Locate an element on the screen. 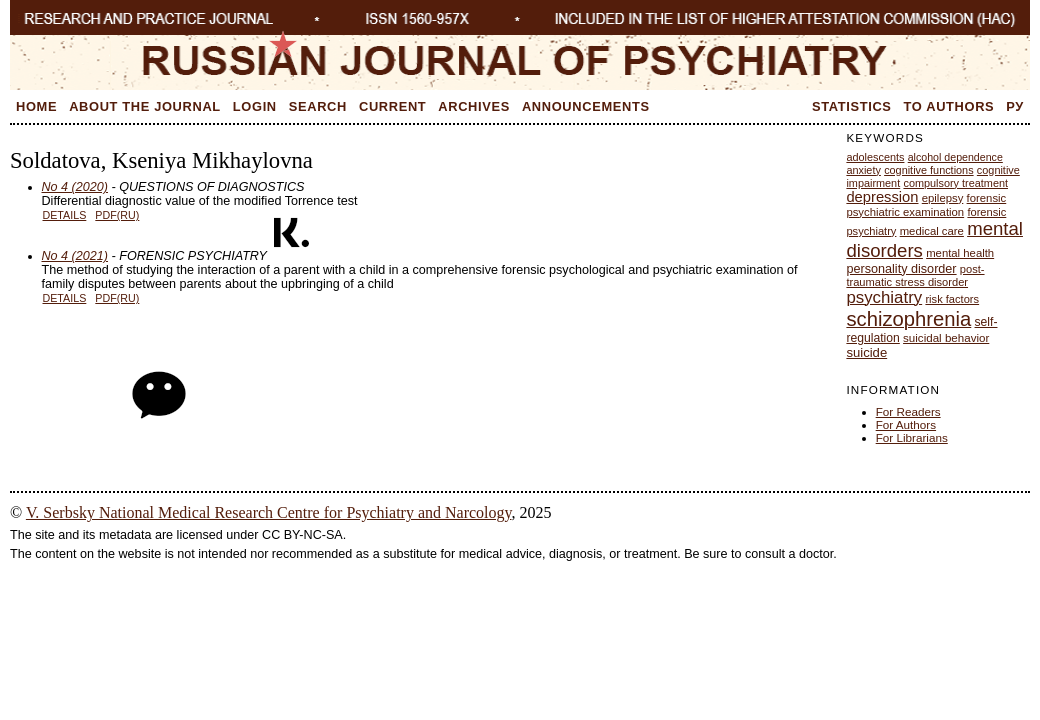  open wechat messaging app is located at coordinates (159, 394).